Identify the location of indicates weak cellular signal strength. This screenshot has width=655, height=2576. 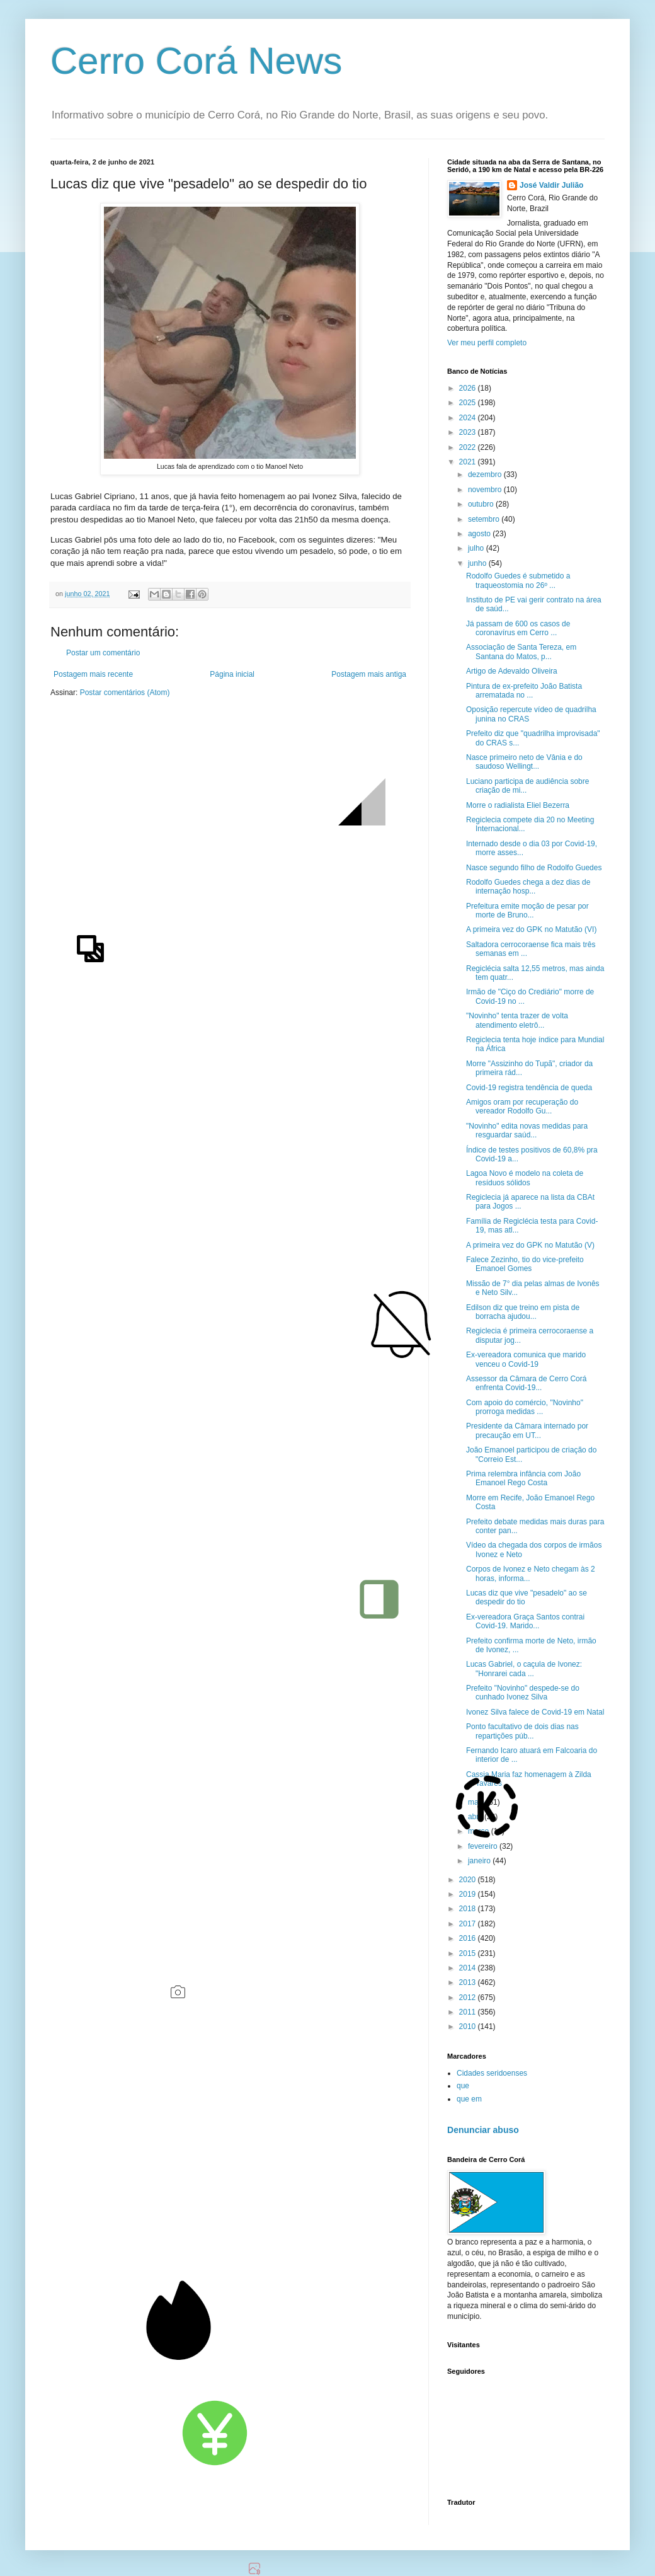
(362, 802).